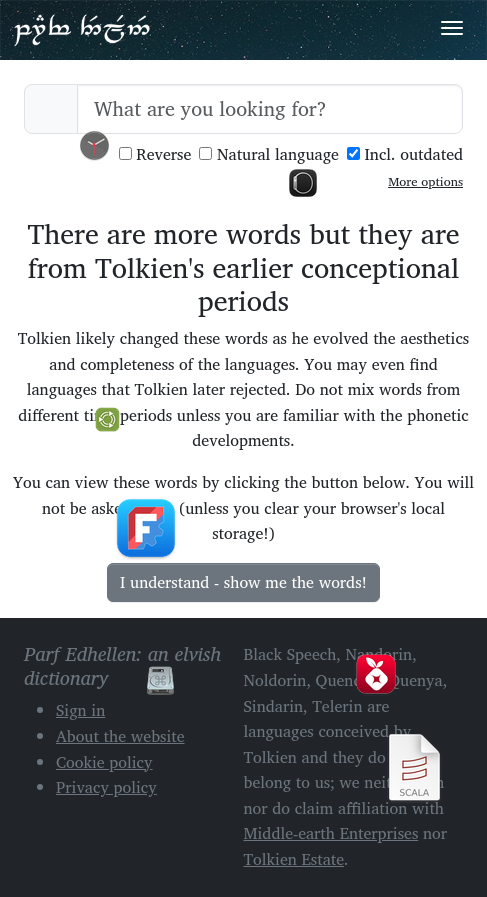 The height and width of the screenshot is (897, 487). Describe the element at coordinates (376, 674) in the screenshot. I see `open pi-hole network ad blocker app` at that location.